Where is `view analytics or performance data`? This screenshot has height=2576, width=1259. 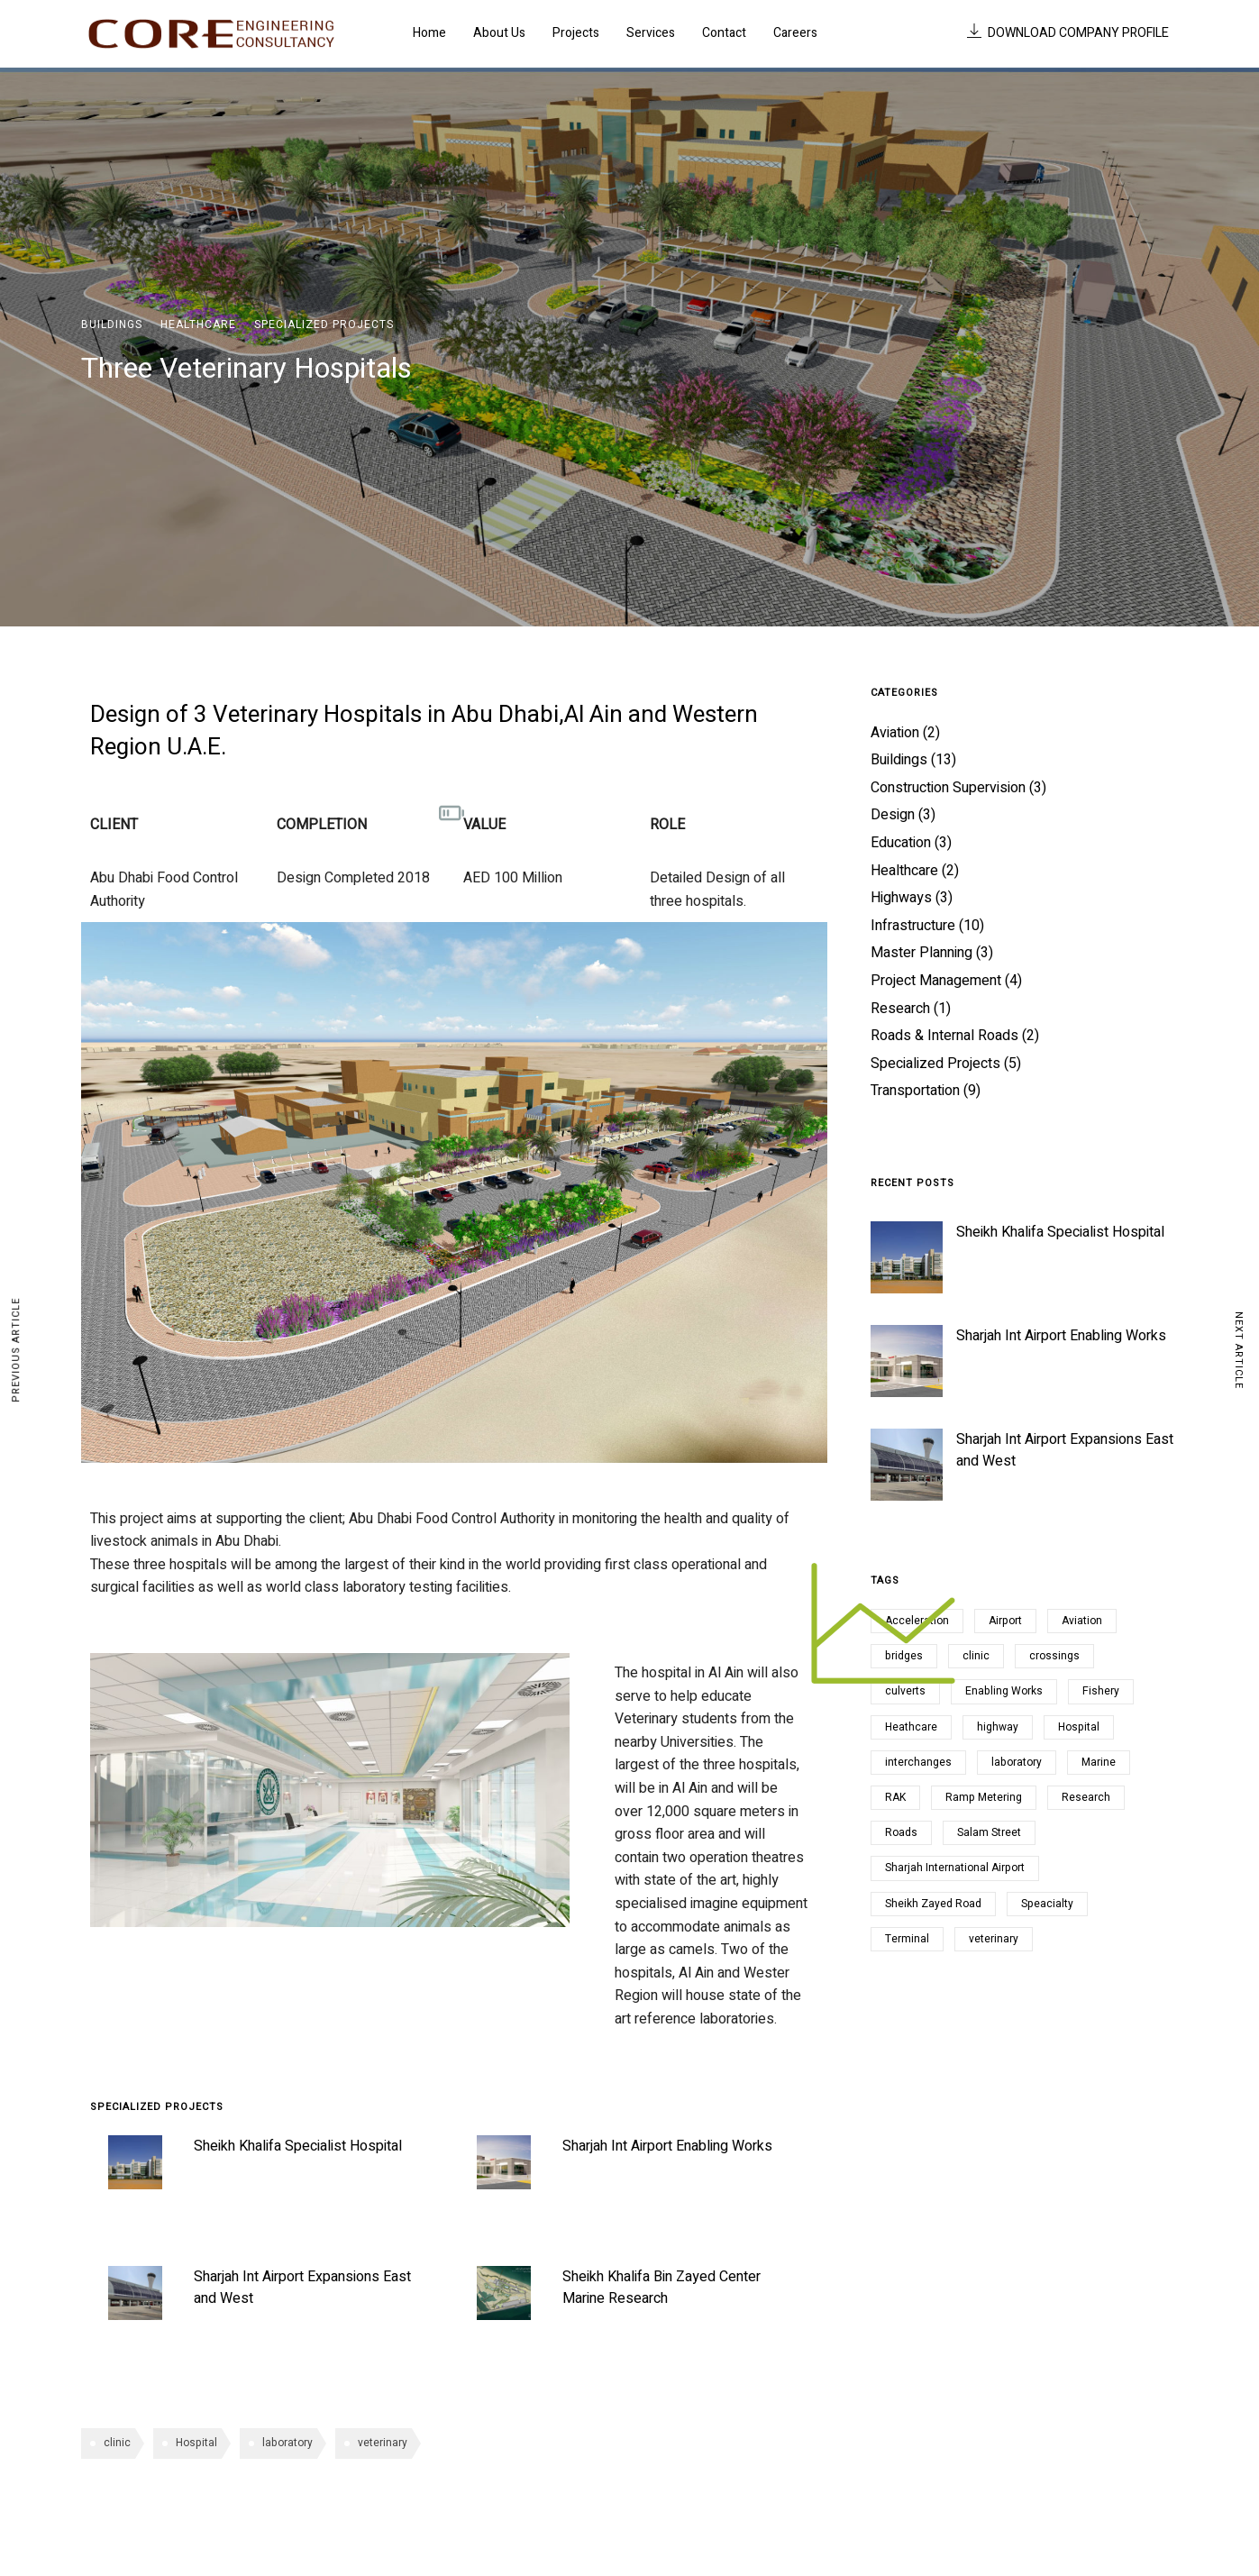 view analytics or performance data is located at coordinates (883, 1623).